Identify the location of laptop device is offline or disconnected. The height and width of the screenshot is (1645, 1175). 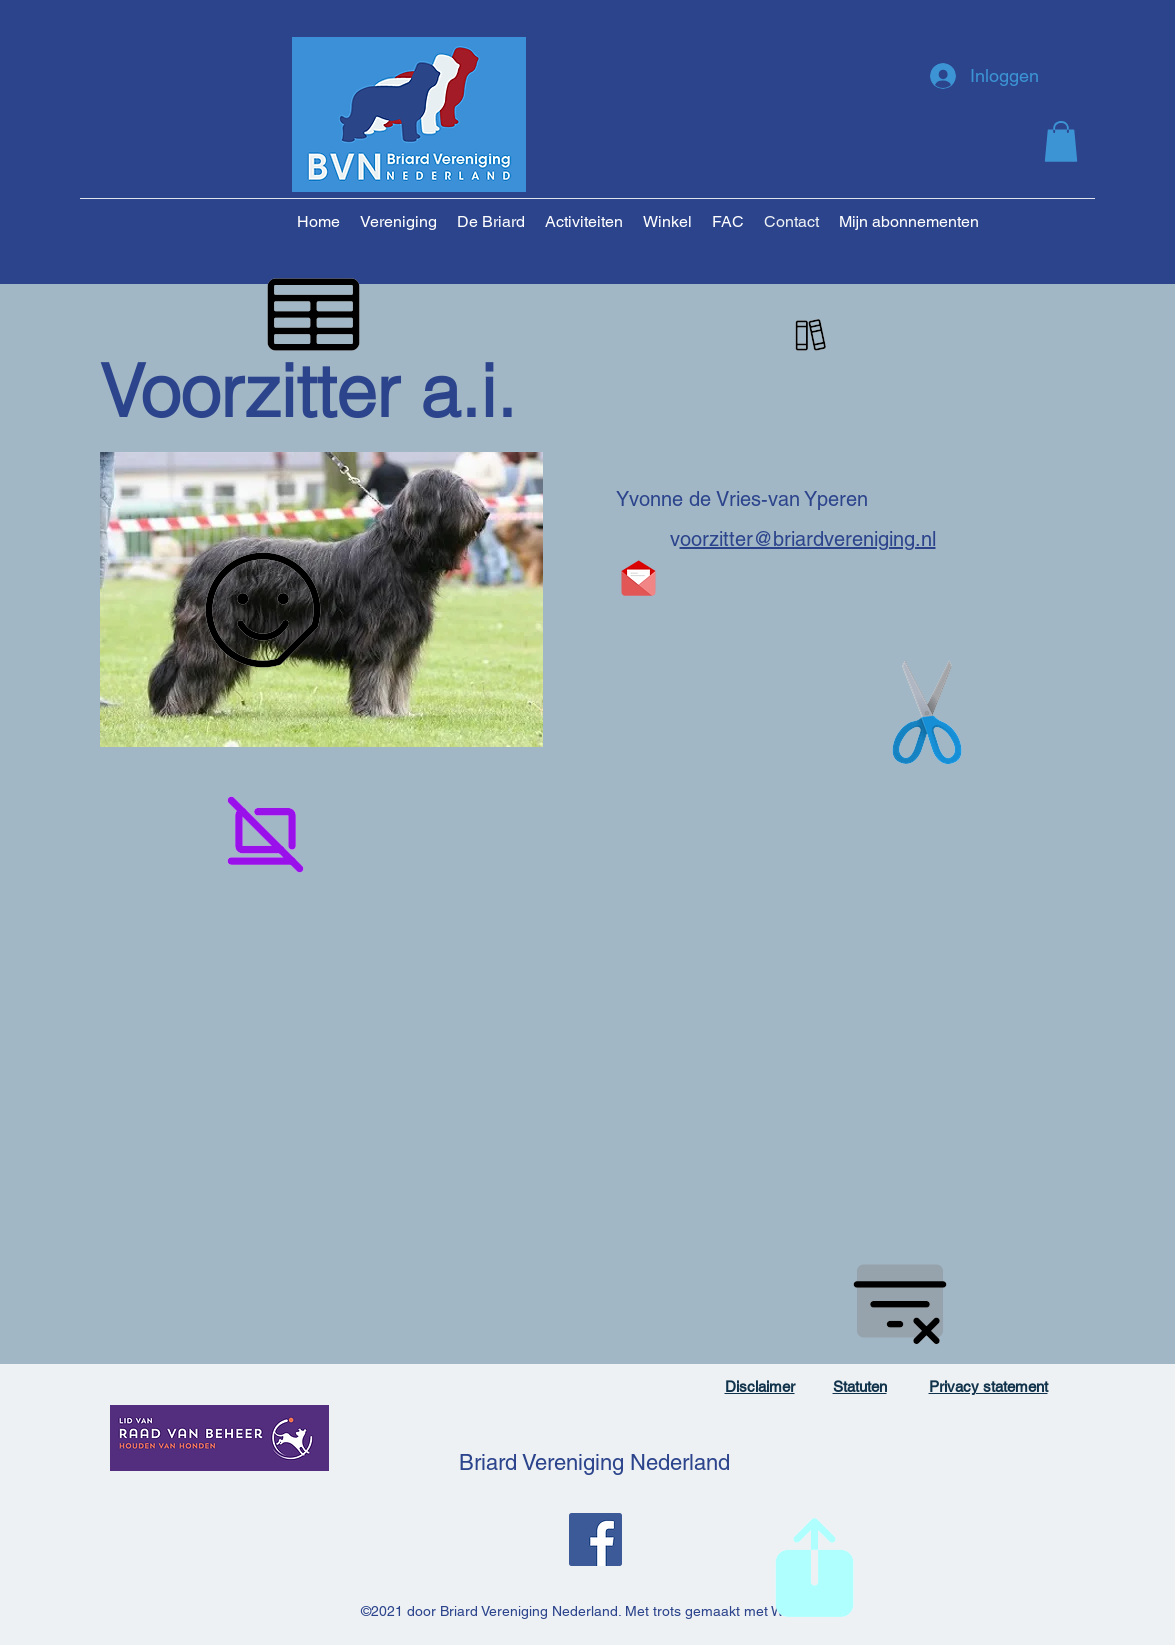
(265, 834).